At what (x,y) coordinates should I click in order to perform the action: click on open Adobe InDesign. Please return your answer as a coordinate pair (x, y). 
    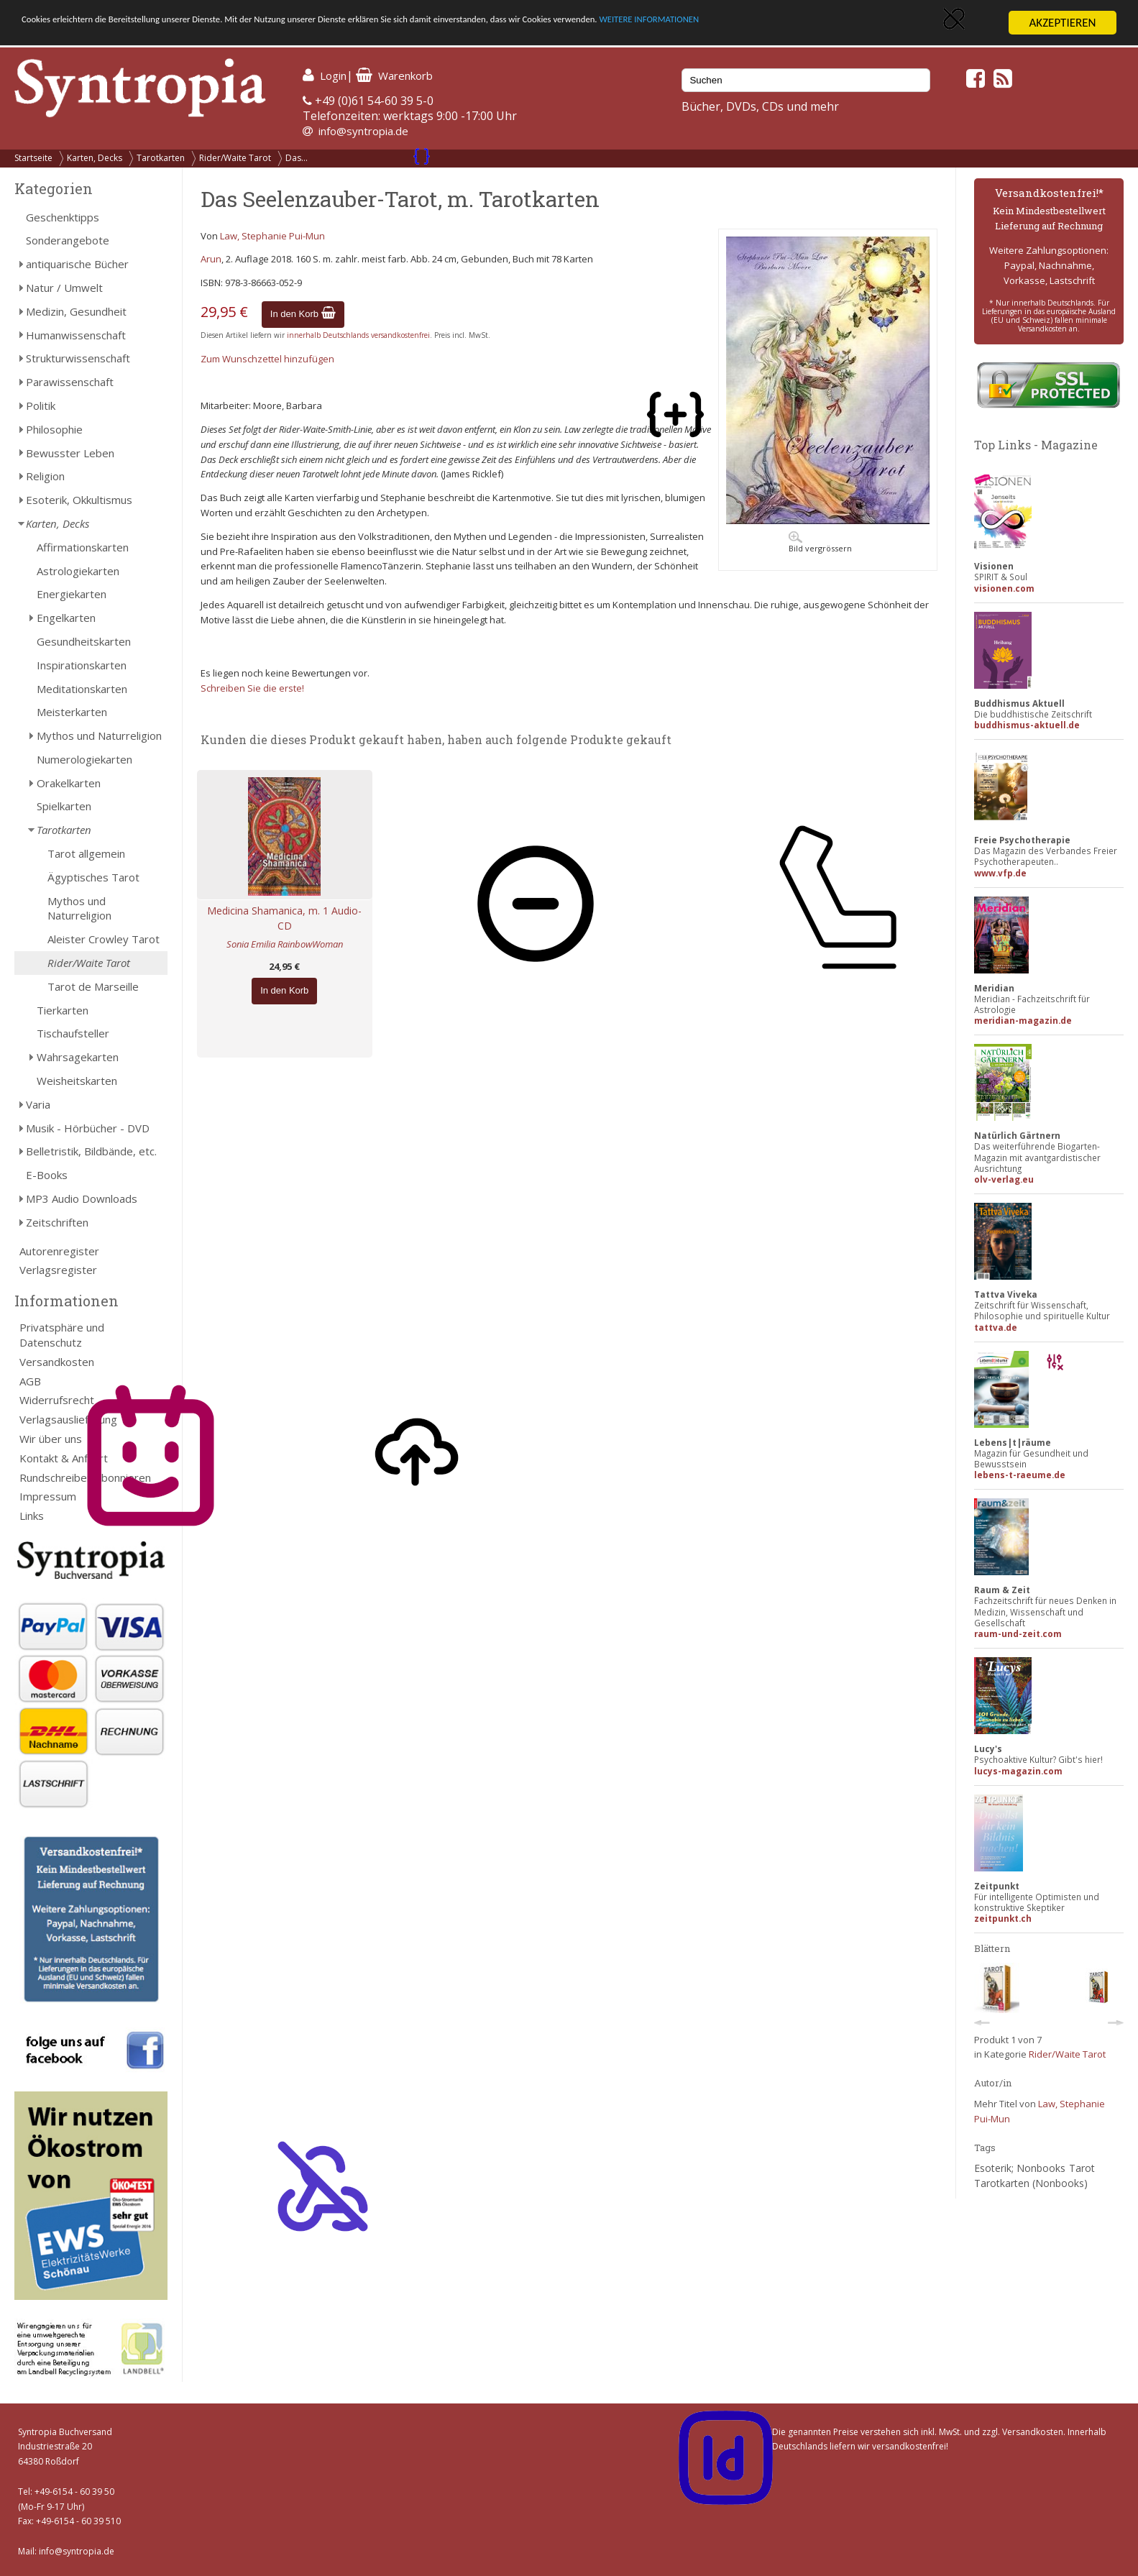
    Looking at the image, I should click on (725, 2457).